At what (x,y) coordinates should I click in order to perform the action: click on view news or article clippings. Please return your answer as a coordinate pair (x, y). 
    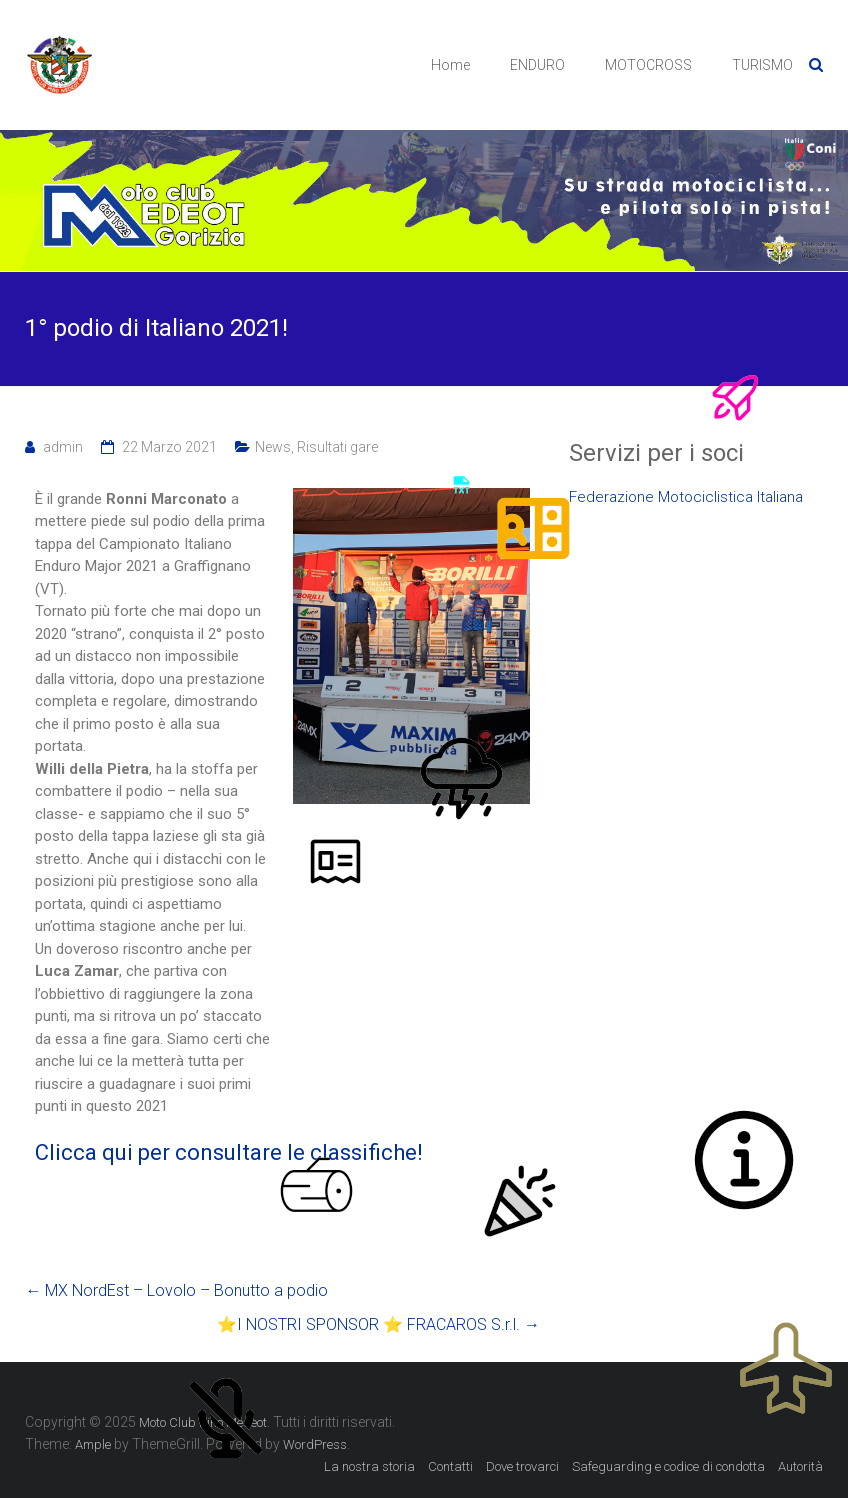
    Looking at the image, I should click on (335, 860).